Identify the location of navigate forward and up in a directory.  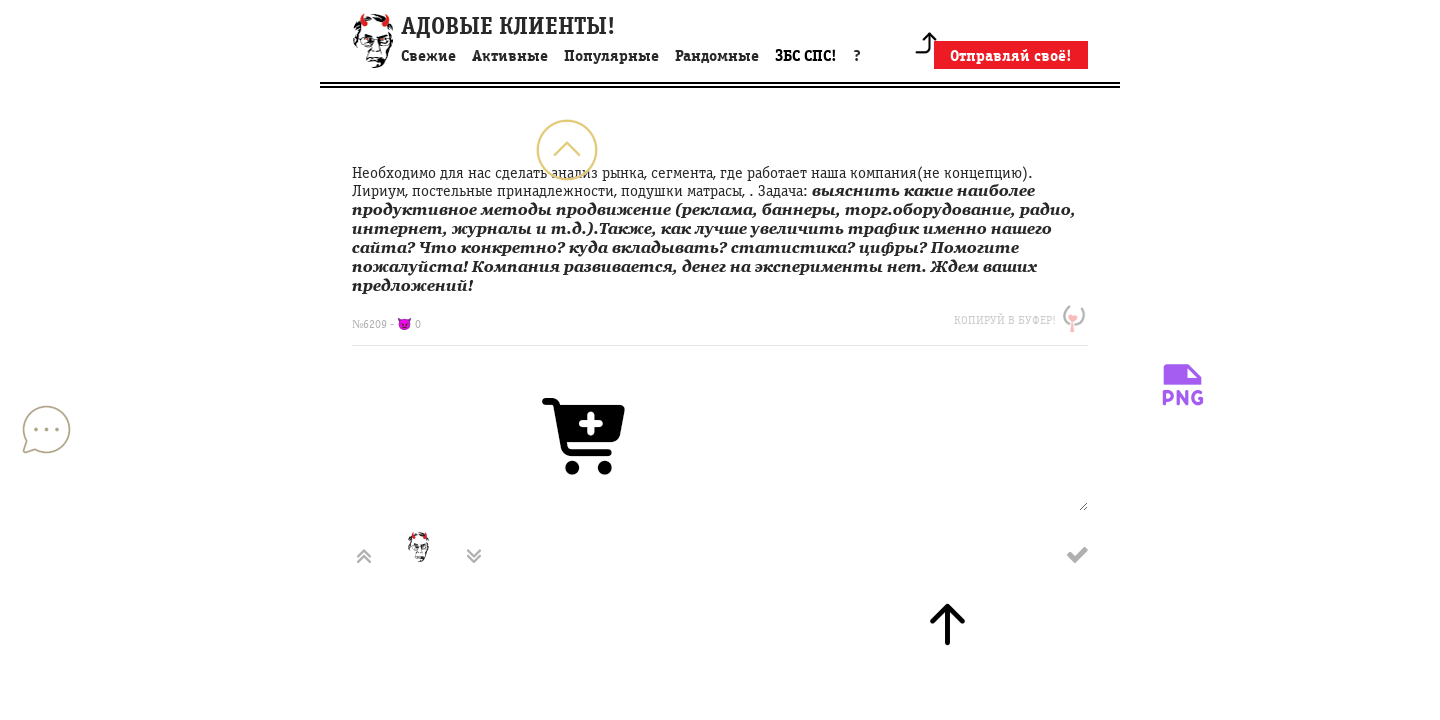
(926, 43).